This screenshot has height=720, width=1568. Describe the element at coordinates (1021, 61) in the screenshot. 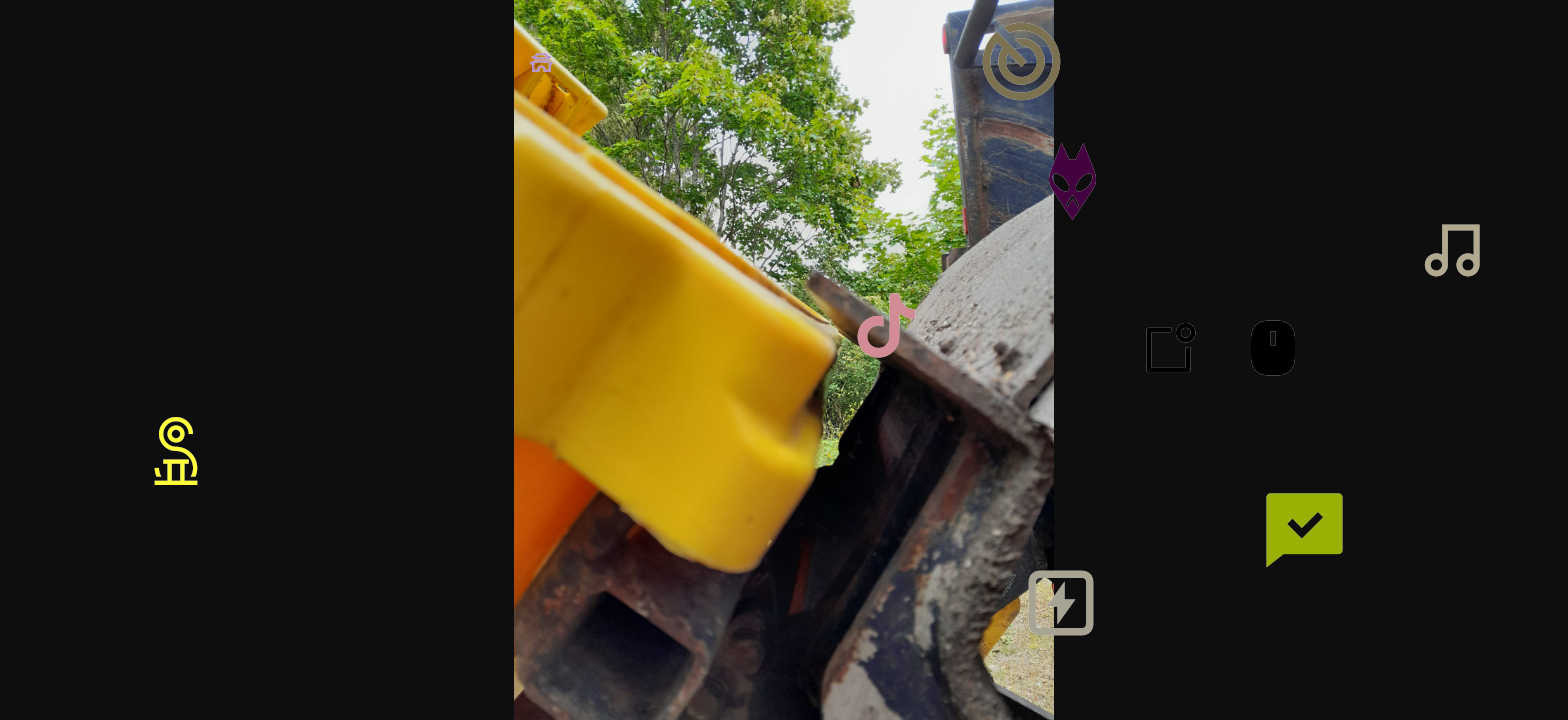

I see `scan a QR code or barcode` at that location.